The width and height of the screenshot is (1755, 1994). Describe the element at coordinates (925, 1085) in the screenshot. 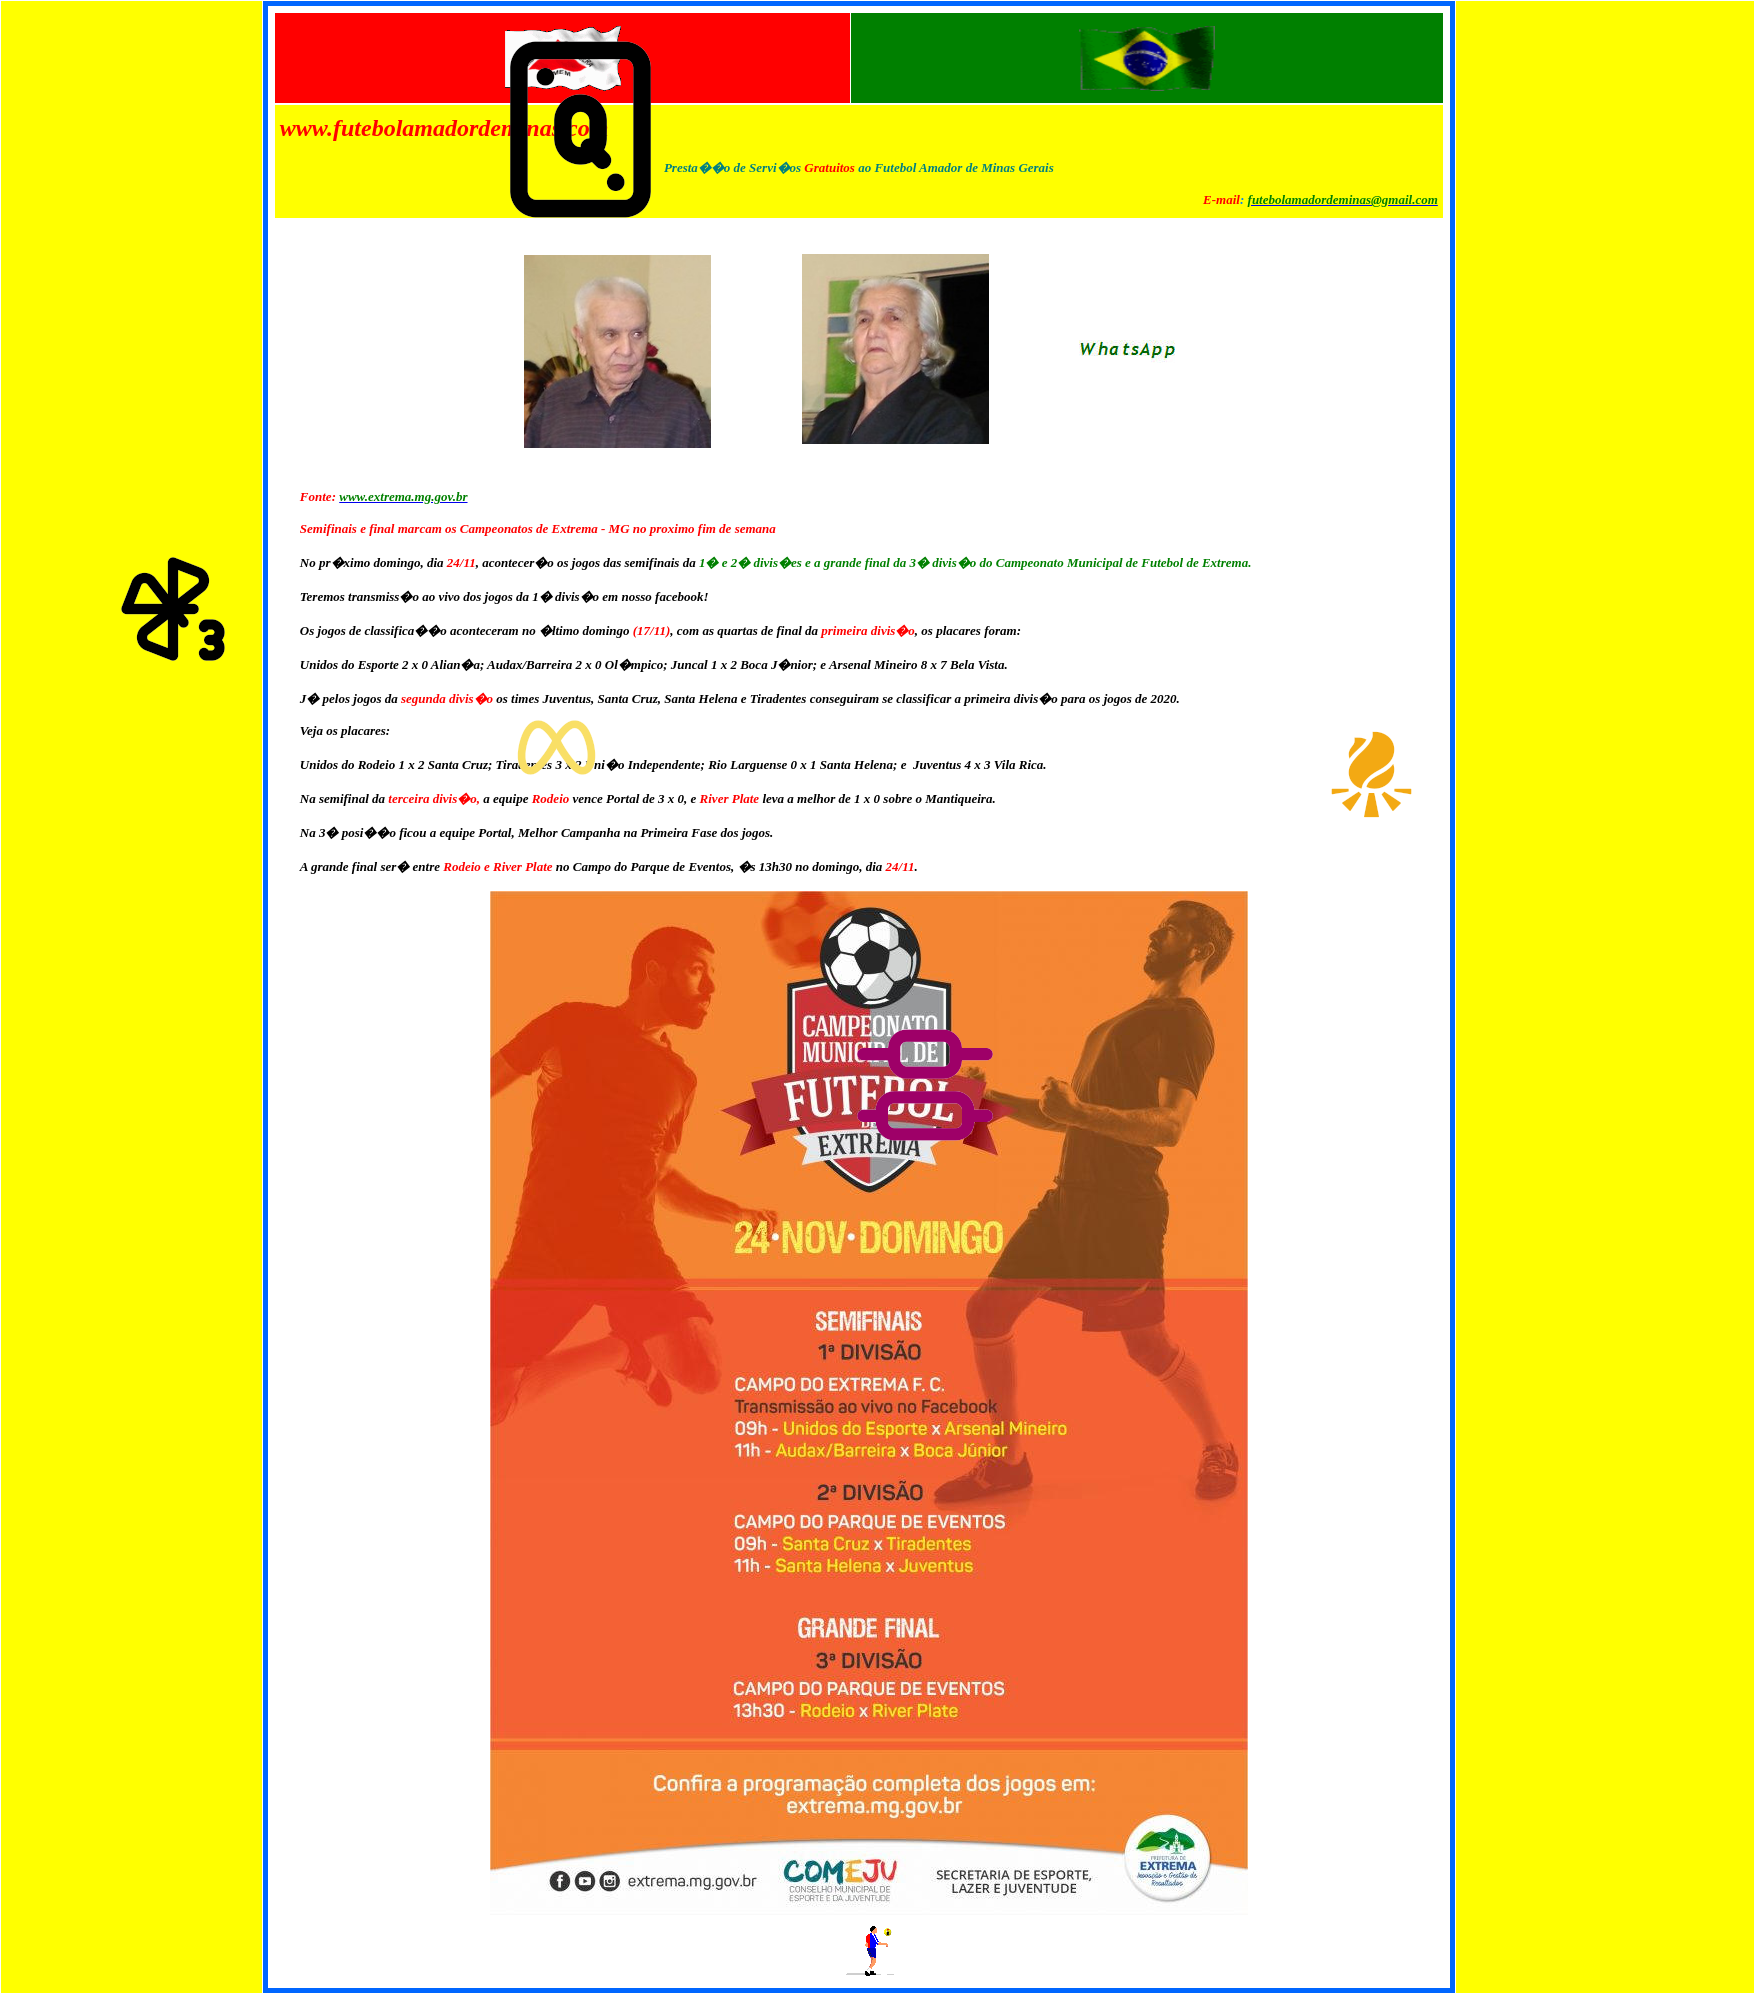

I see `distribute objects evenly with vertical center alignment` at that location.